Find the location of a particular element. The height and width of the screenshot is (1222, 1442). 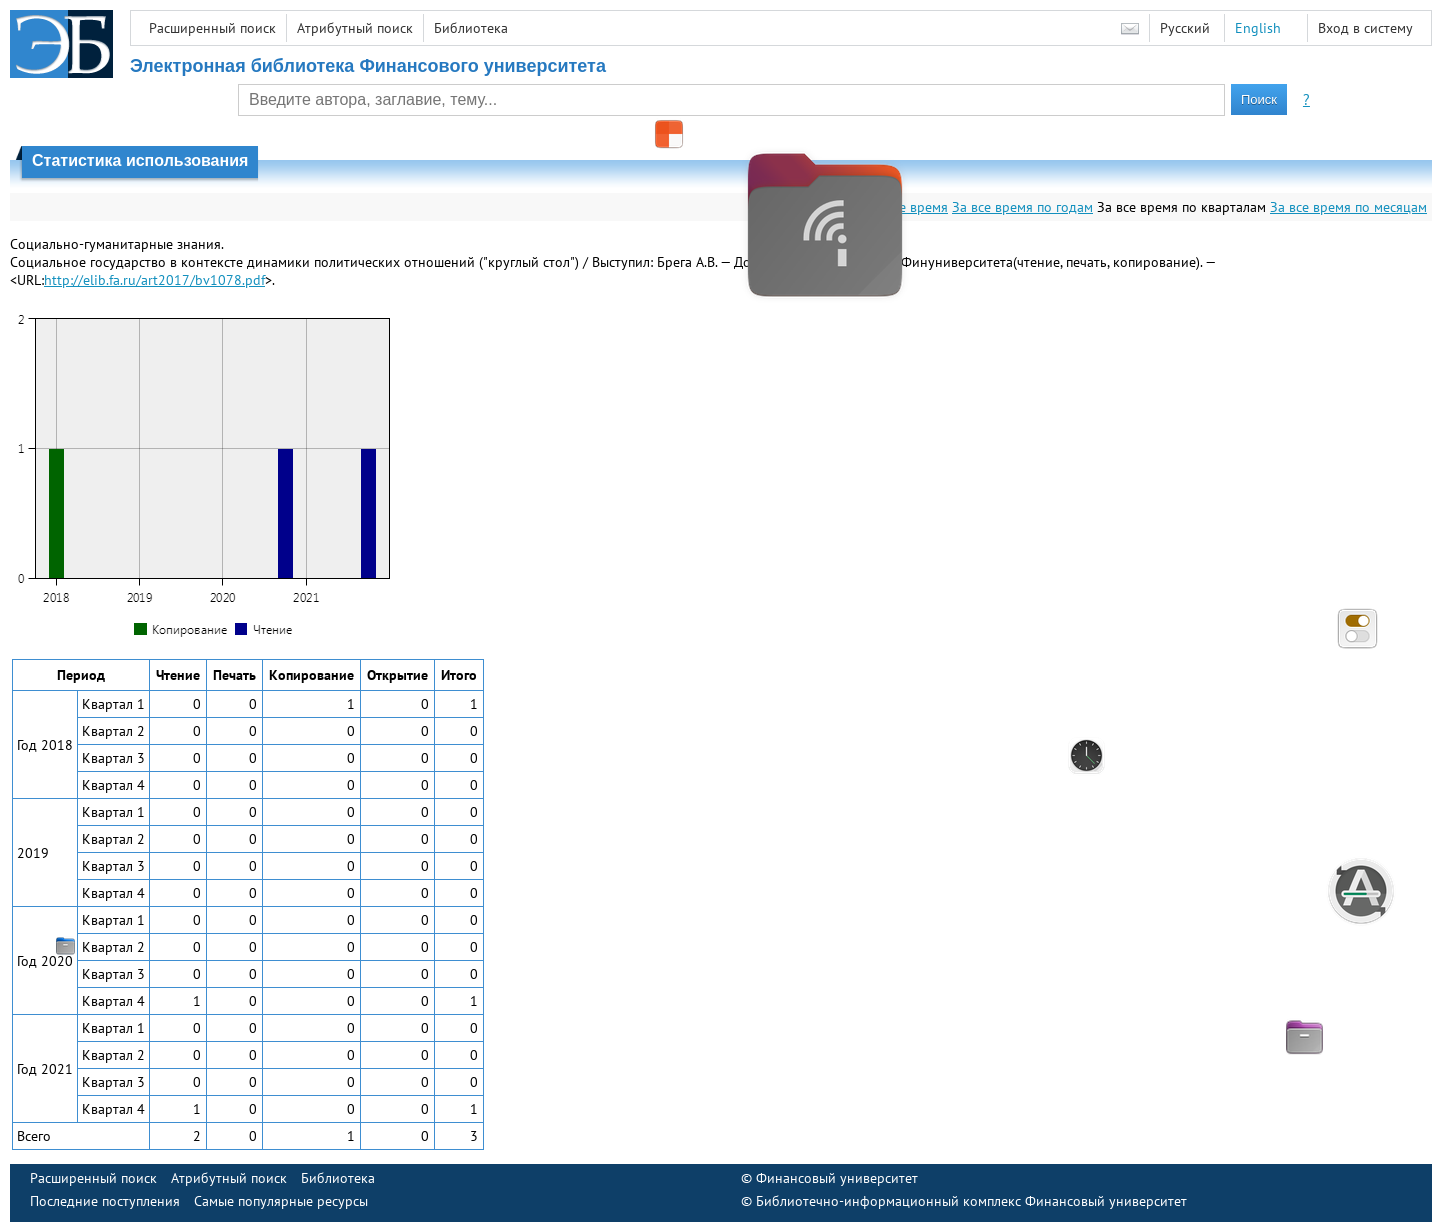

check for available software updates is located at coordinates (1361, 891).